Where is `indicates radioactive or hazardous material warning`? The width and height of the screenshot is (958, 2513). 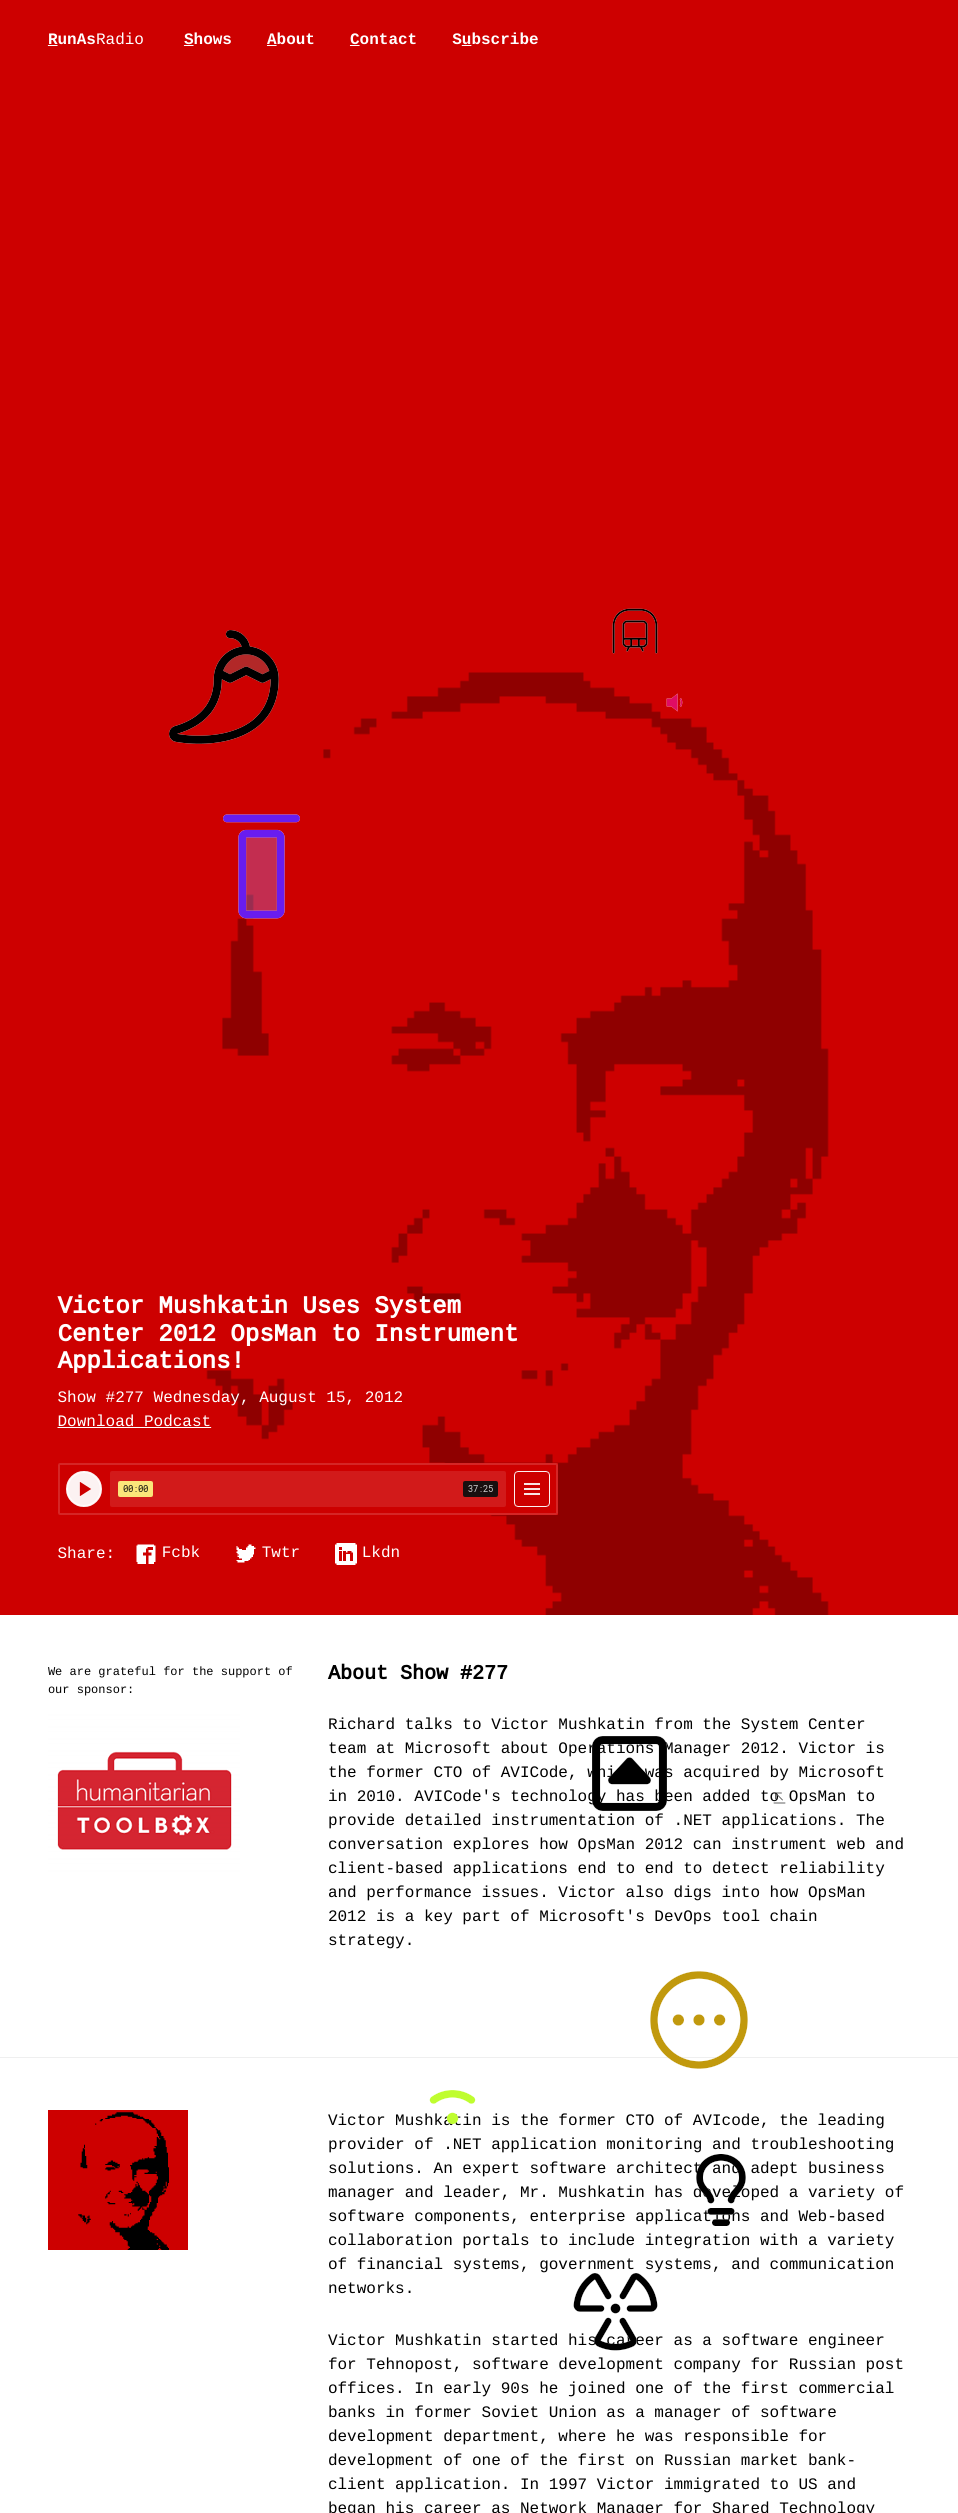
indicates radioactive or hazardous material warning is located at coordinates (615, 2308).